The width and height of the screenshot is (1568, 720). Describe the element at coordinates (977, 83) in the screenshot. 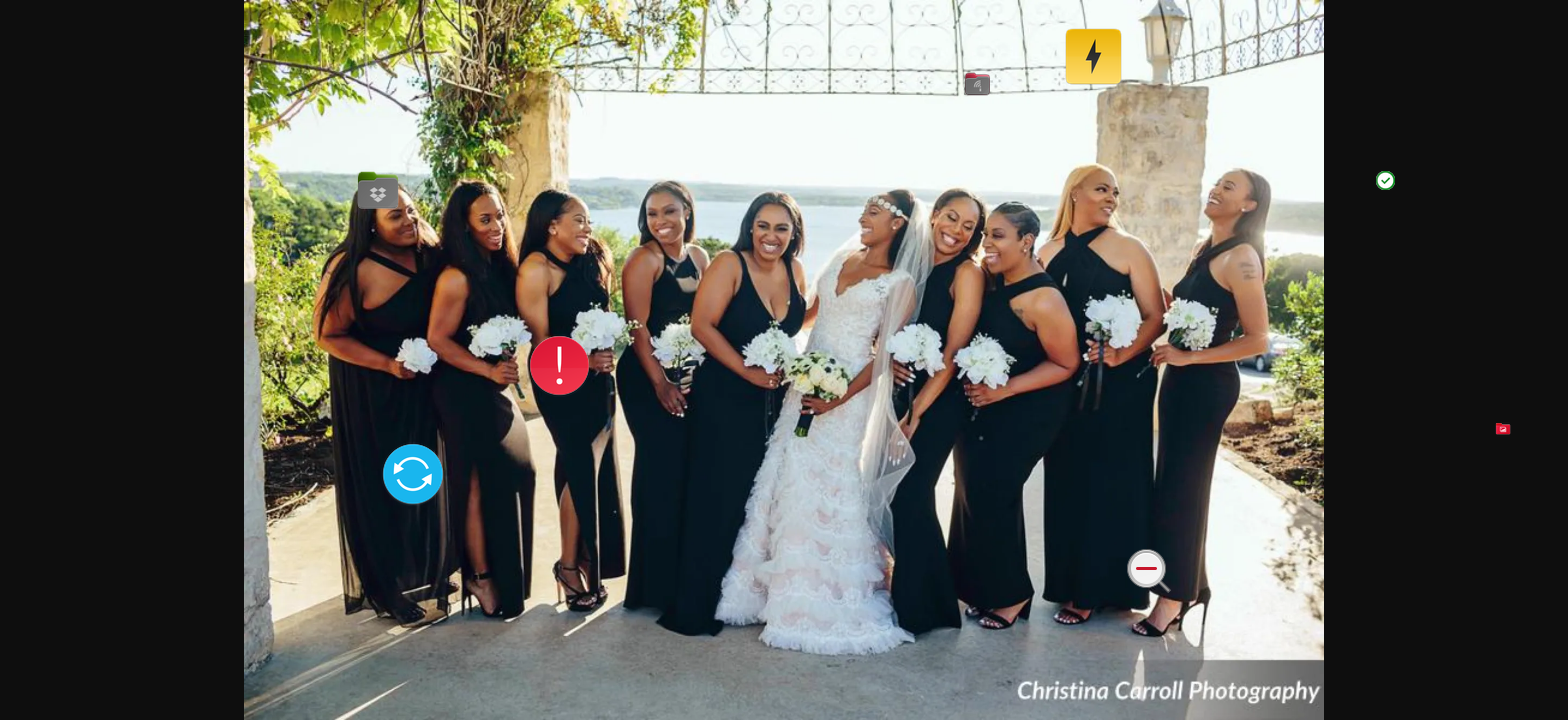

I see `folder synced with insync cloud service` at that location.